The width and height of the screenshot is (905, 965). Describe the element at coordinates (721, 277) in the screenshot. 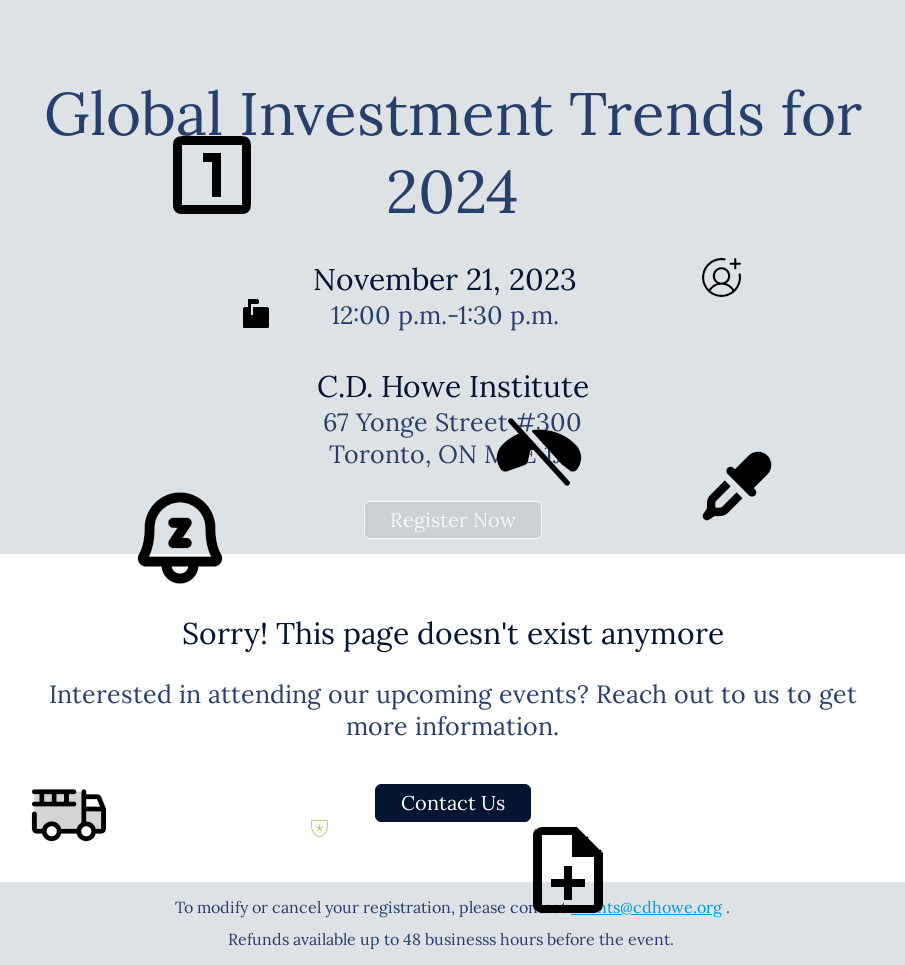

I see `add a new user or contact` at that location.